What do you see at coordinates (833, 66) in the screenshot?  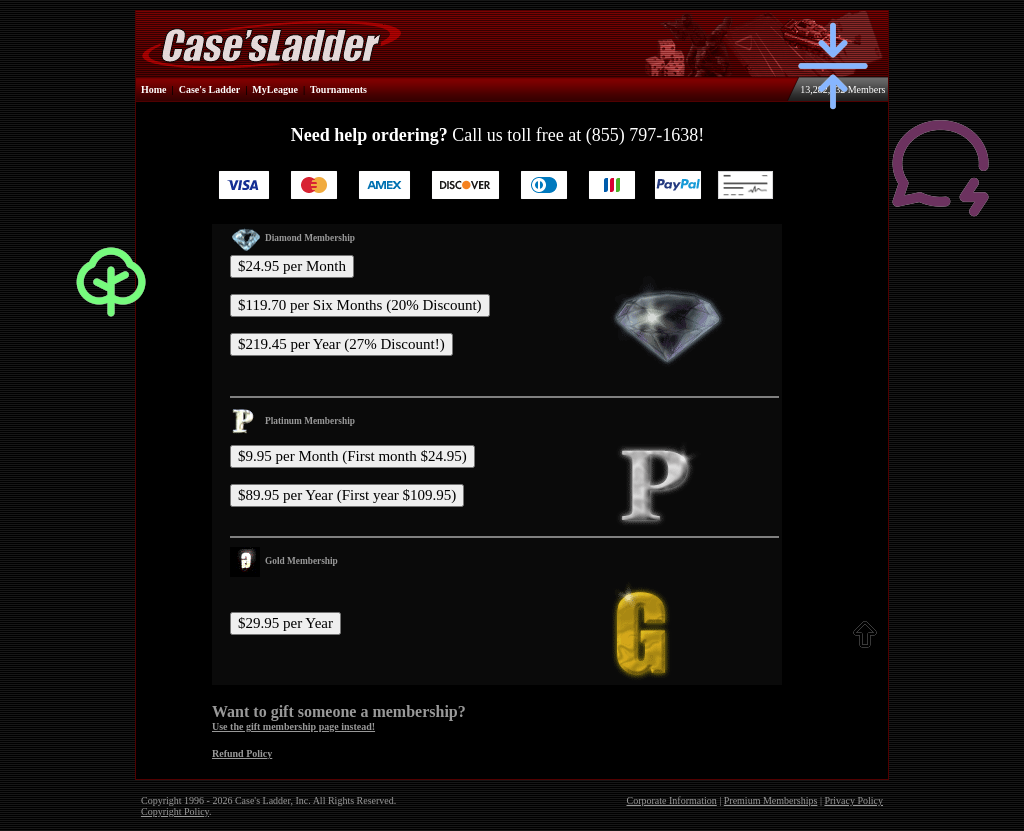 I see `collapse content vertically` at bounding box center [833, 66].